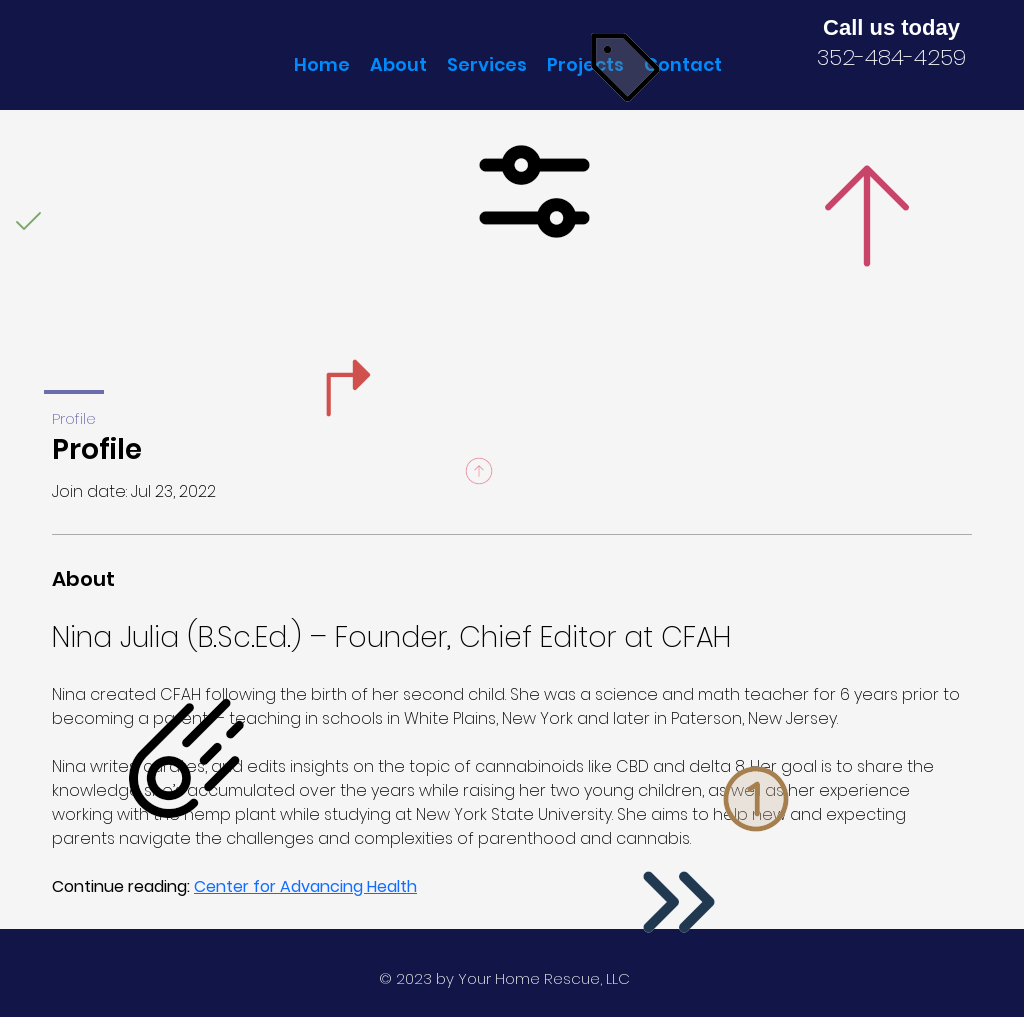  I want to click on confirm or submit an action, so click(28, 220).